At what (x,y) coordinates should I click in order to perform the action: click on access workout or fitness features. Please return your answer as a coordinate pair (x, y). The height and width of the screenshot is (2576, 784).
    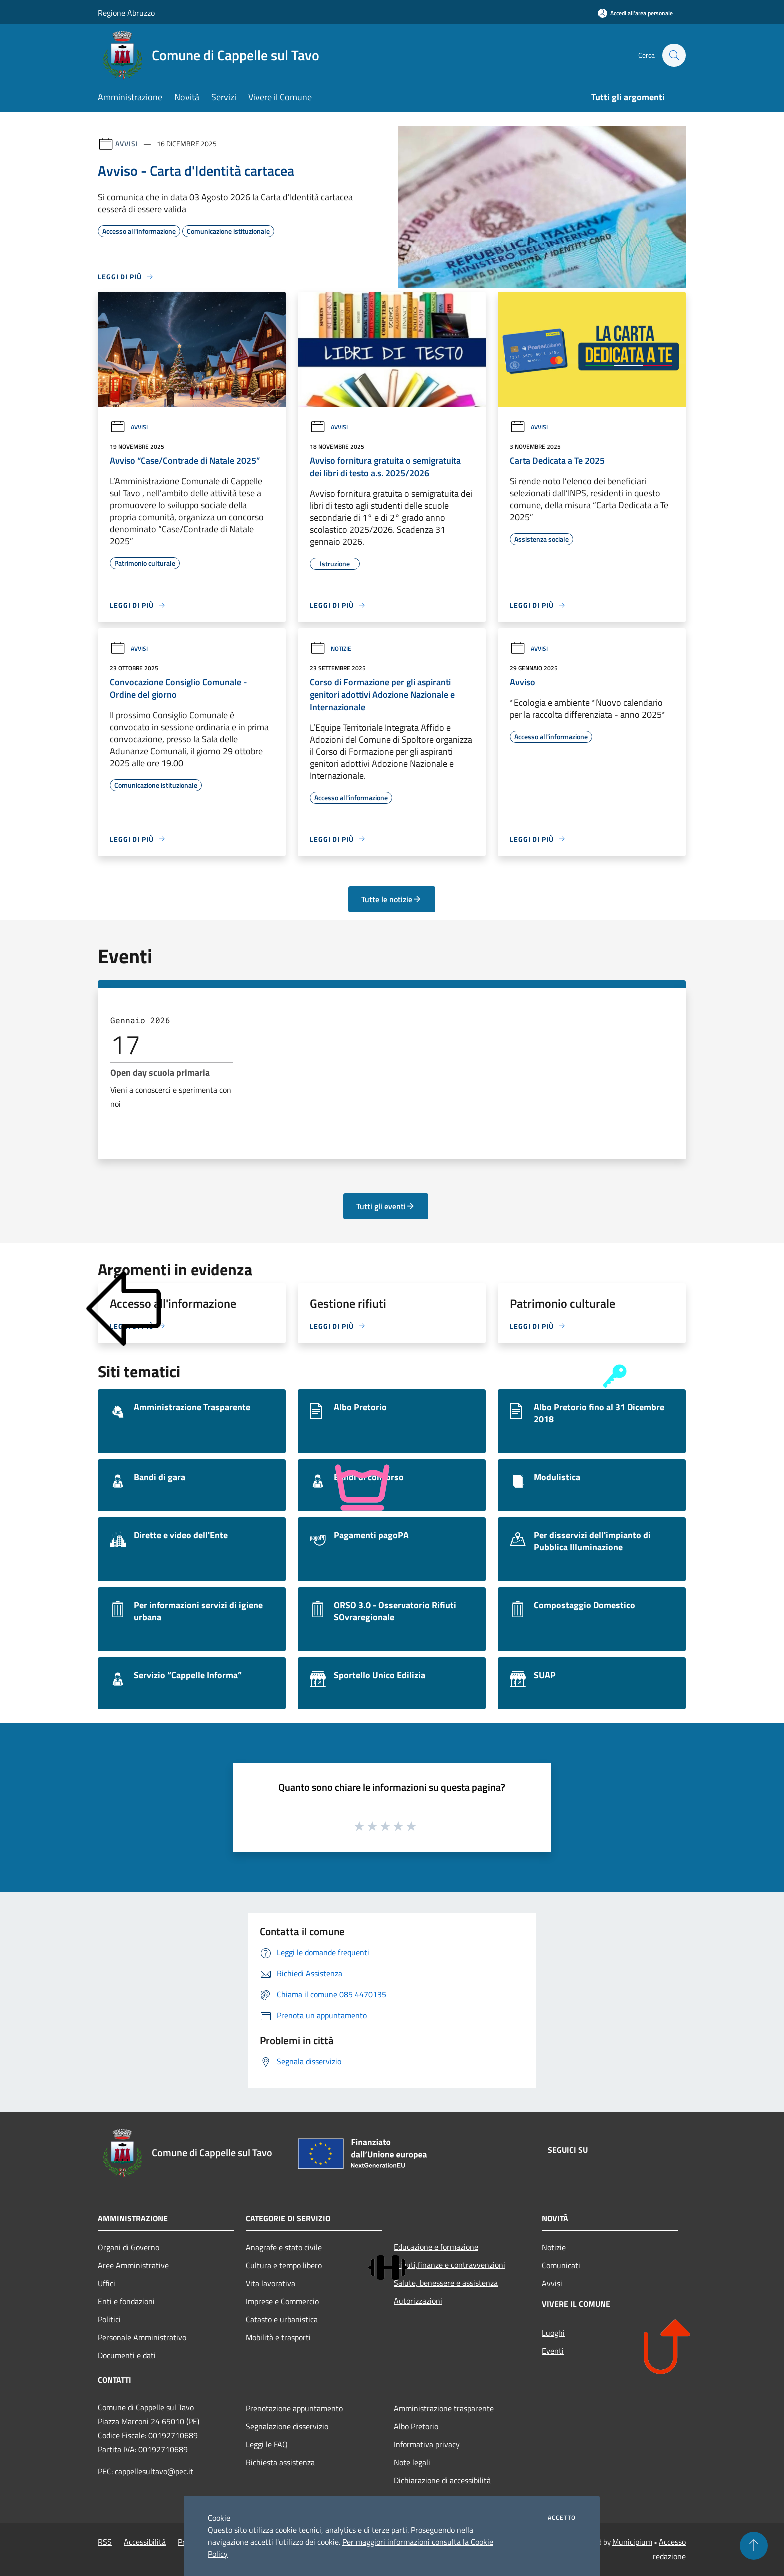
    Looking at the image, I should click on (388, 2268).